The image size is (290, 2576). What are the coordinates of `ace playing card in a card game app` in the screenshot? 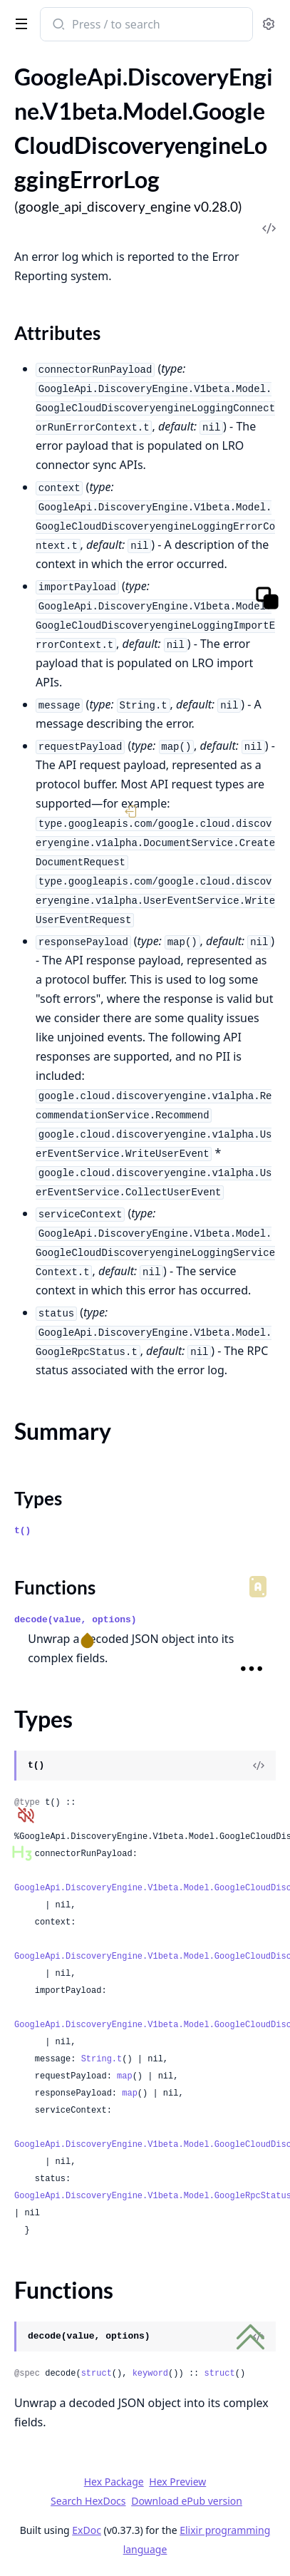 It's located at (258, 1587).